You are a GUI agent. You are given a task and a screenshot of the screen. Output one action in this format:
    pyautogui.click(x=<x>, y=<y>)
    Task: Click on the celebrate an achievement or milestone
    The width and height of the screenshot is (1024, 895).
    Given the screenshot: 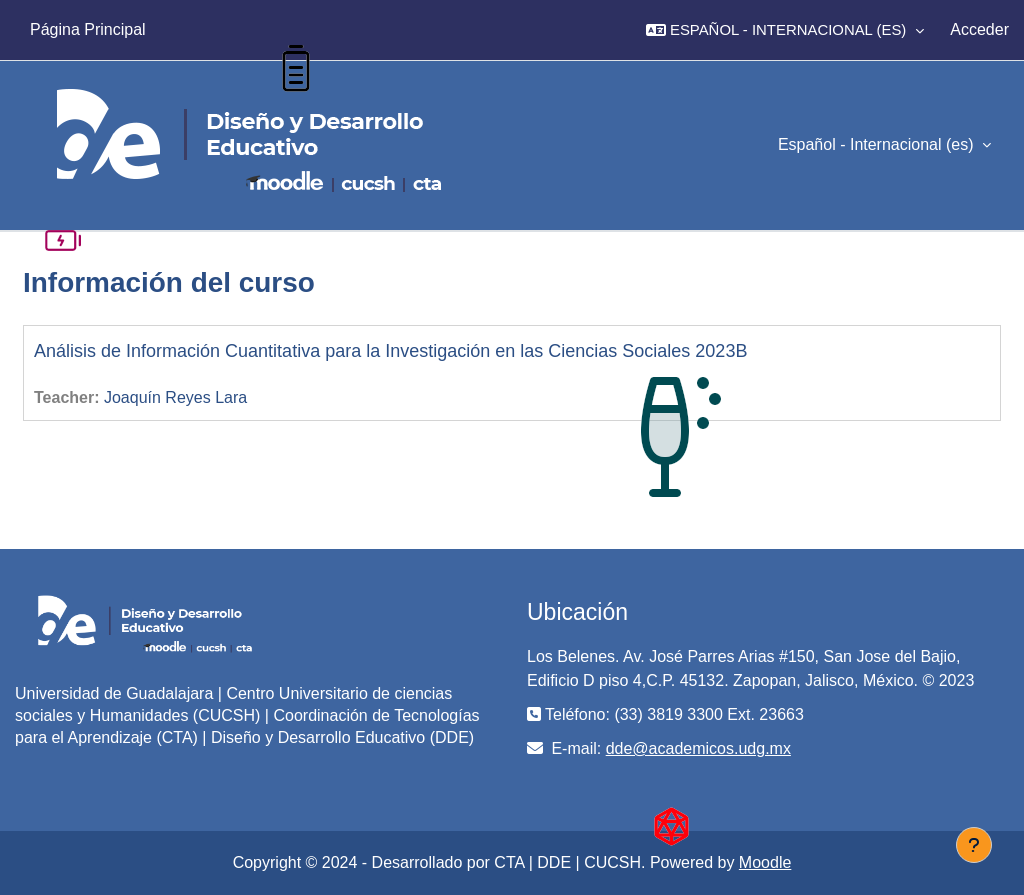 What is the action you would take?
    pyautogui.click(x=669, y=437)
    